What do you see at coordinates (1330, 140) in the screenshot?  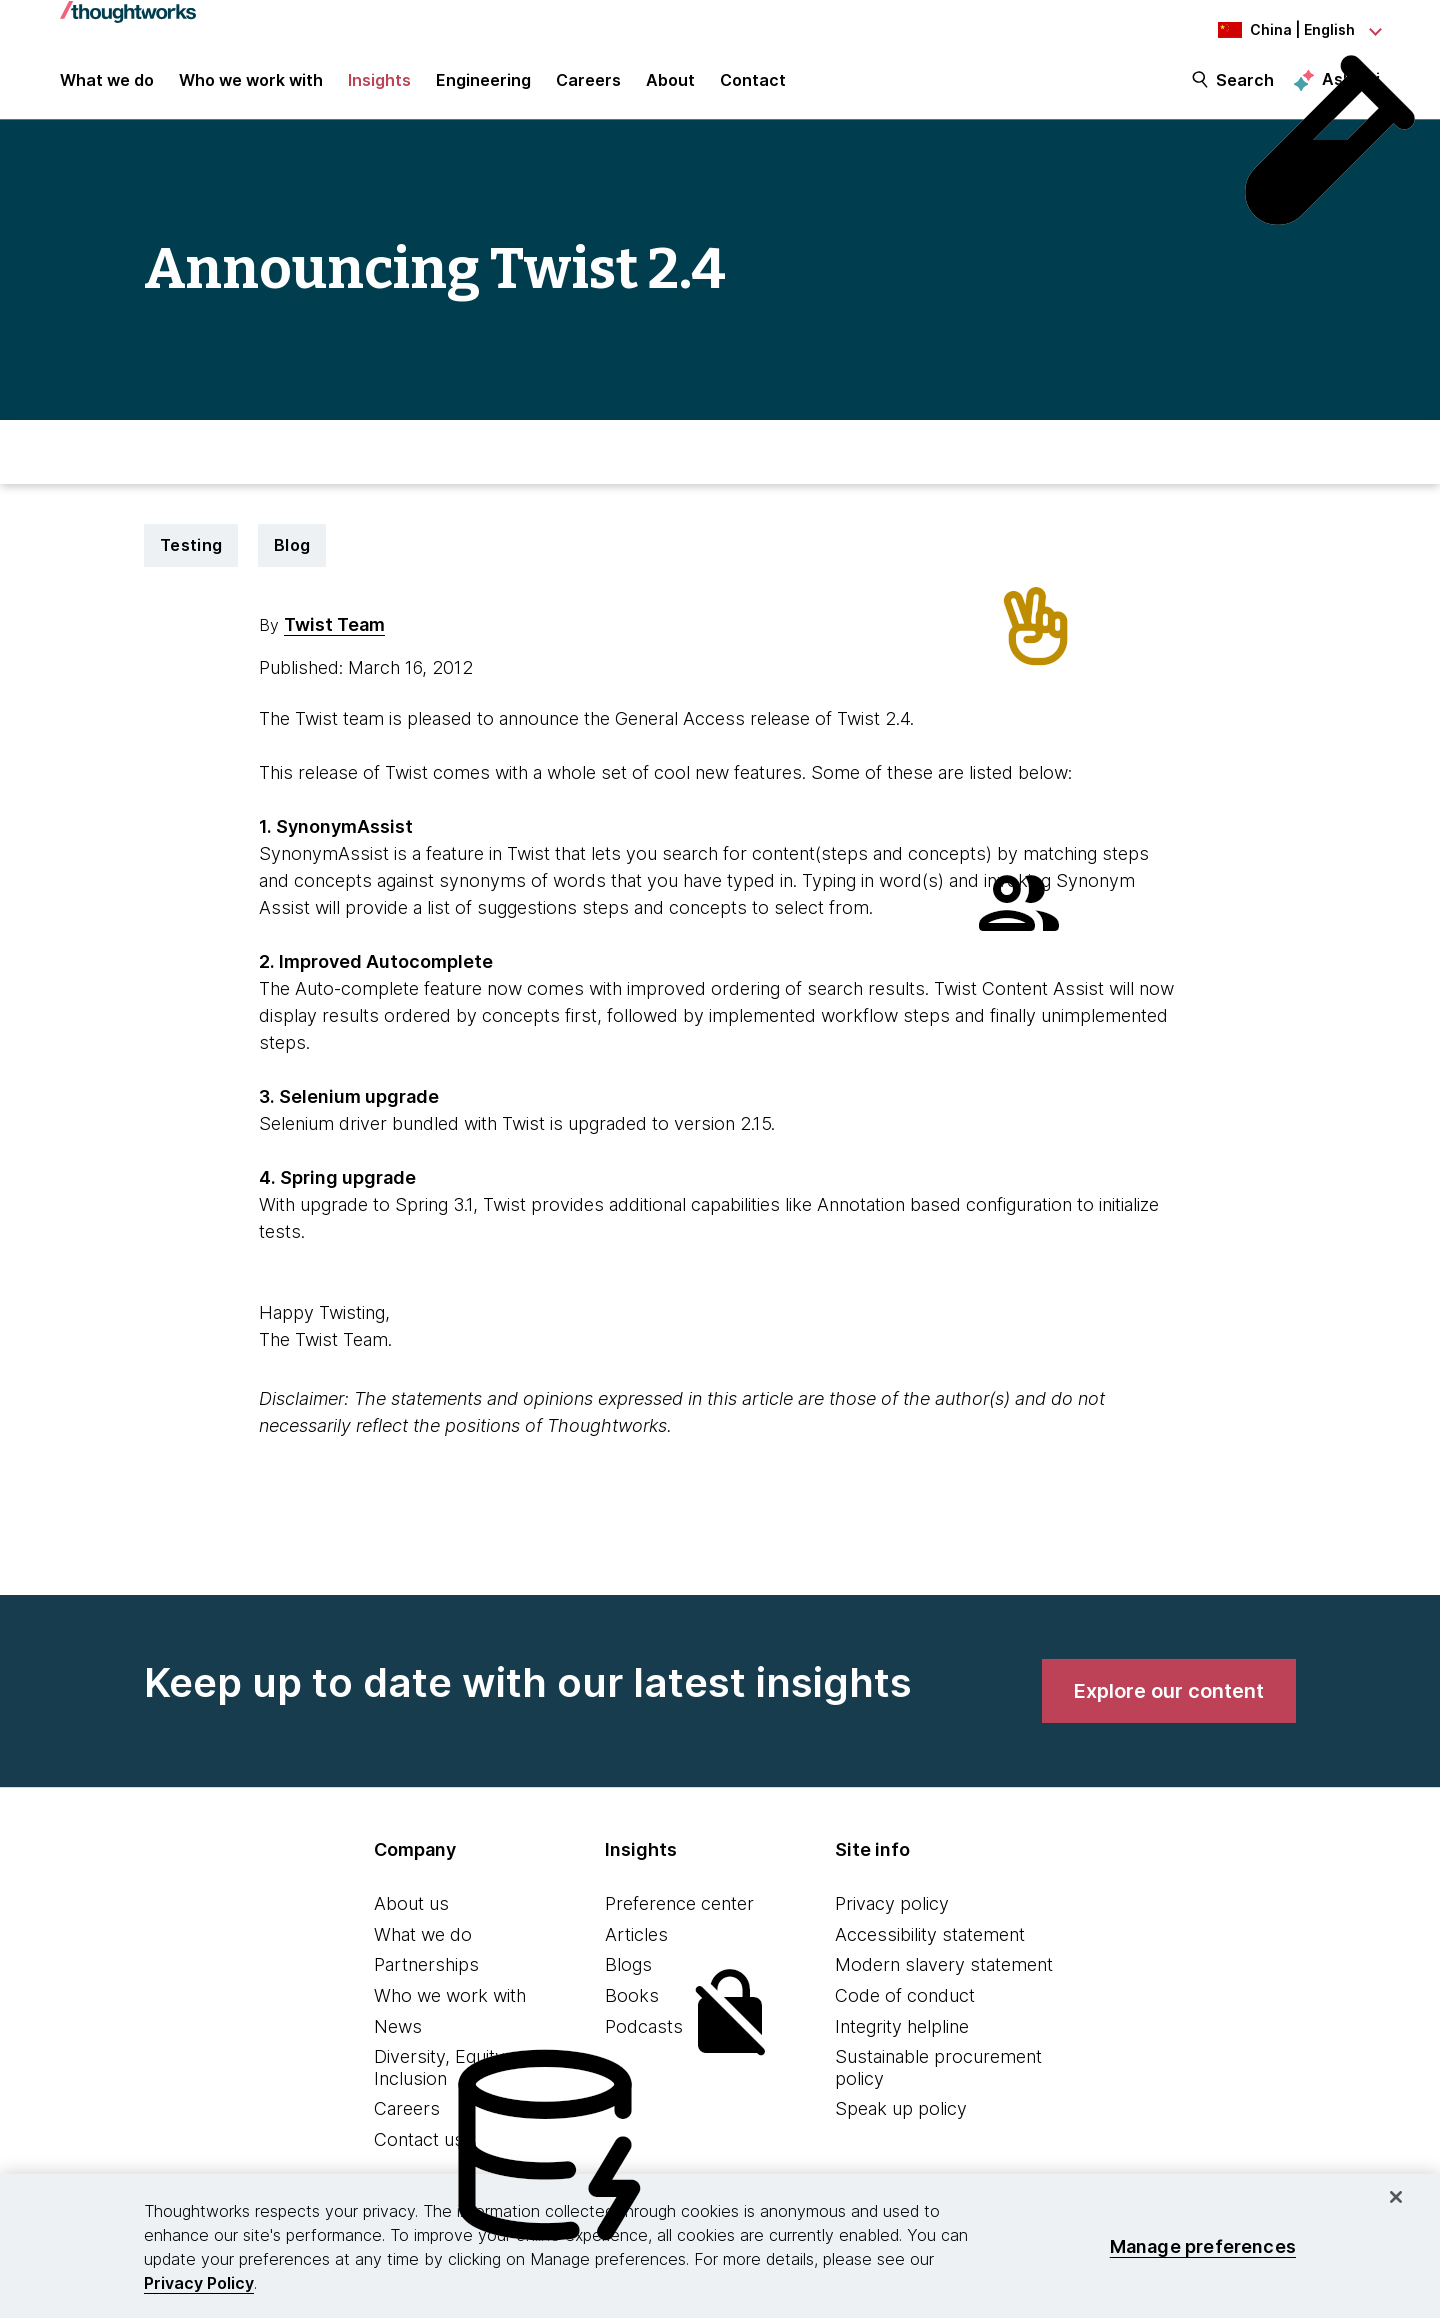 I see `view lab results or test samples` at bounding box center [1330, 140].